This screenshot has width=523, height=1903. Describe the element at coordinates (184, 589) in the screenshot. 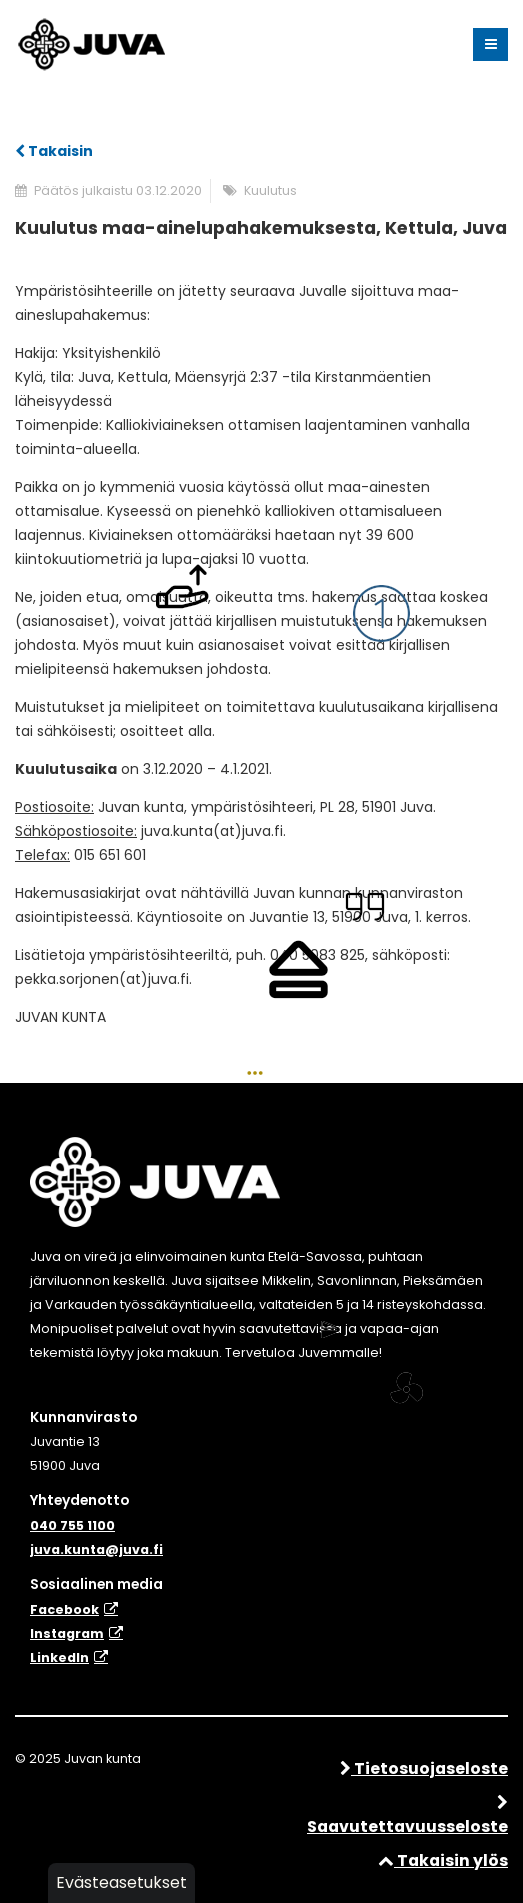

I see `upload or share from your hand` at that location.